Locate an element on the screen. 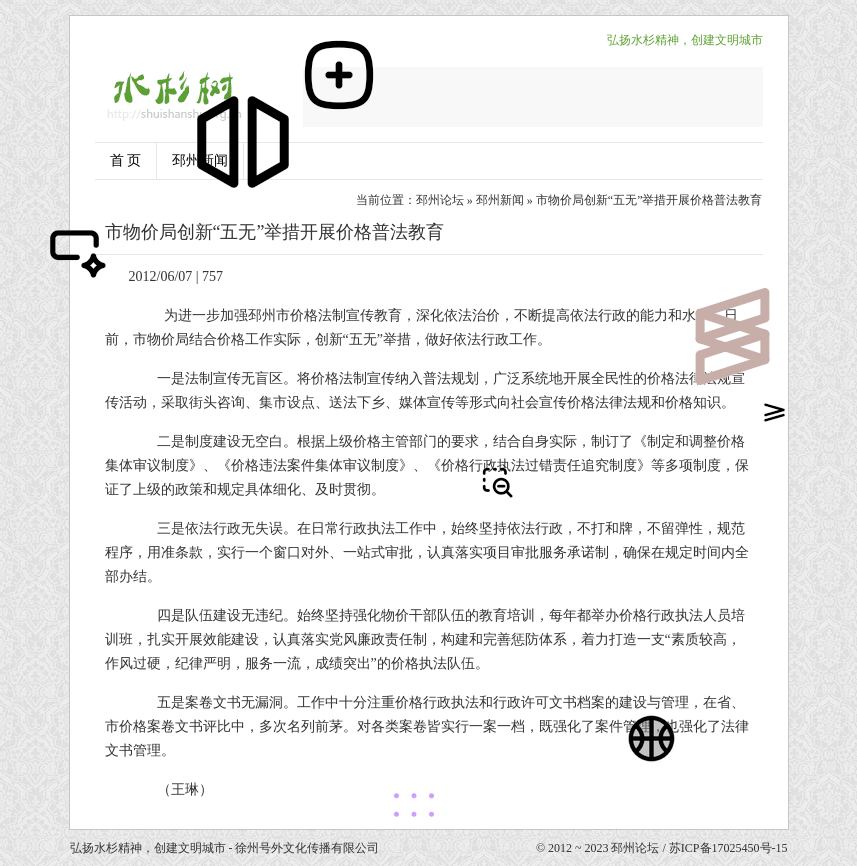 Image resolution: width=857 pixels, height=866 pixels. add a new item is located at coordinates (339, 75).